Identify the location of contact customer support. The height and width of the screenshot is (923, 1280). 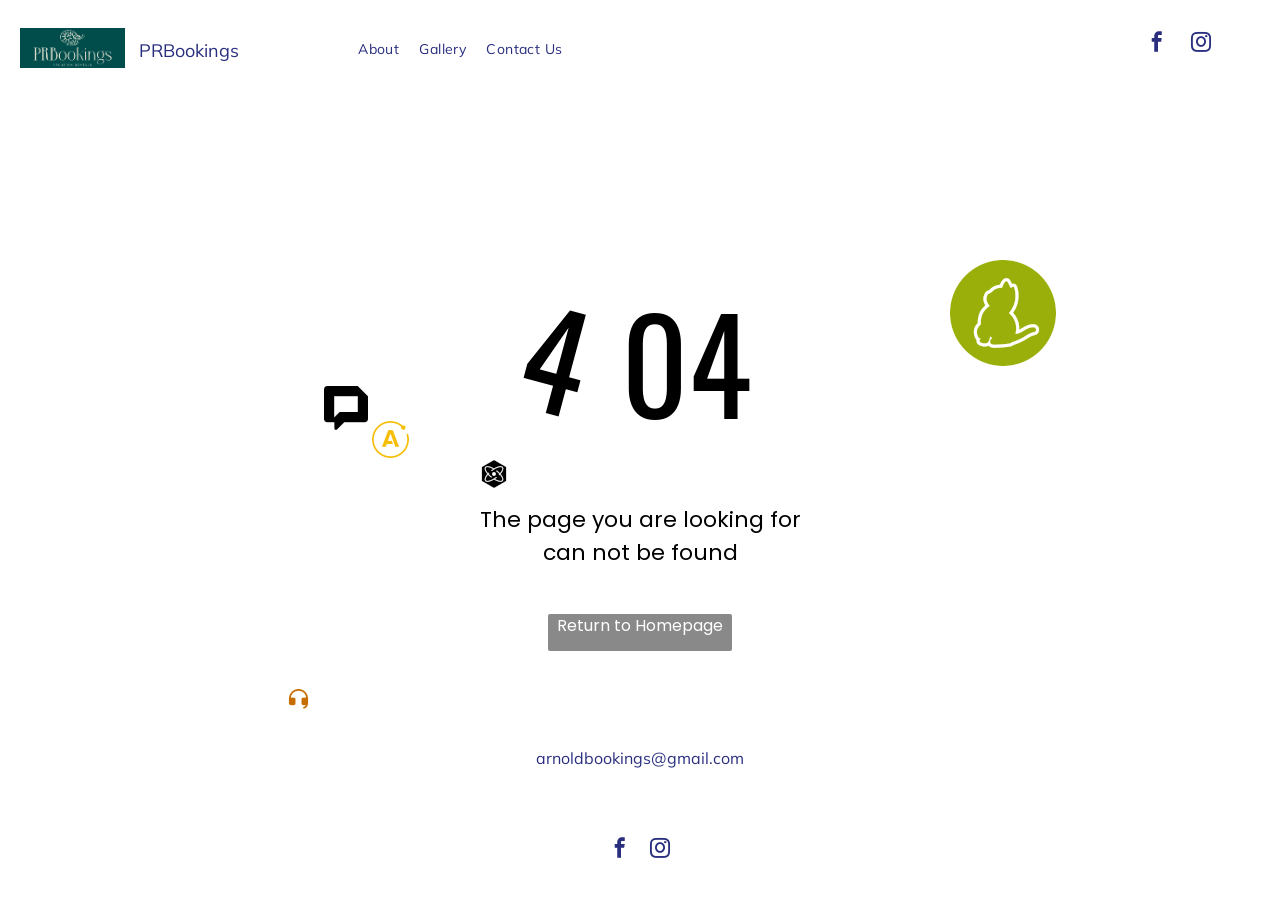
(298, 698).